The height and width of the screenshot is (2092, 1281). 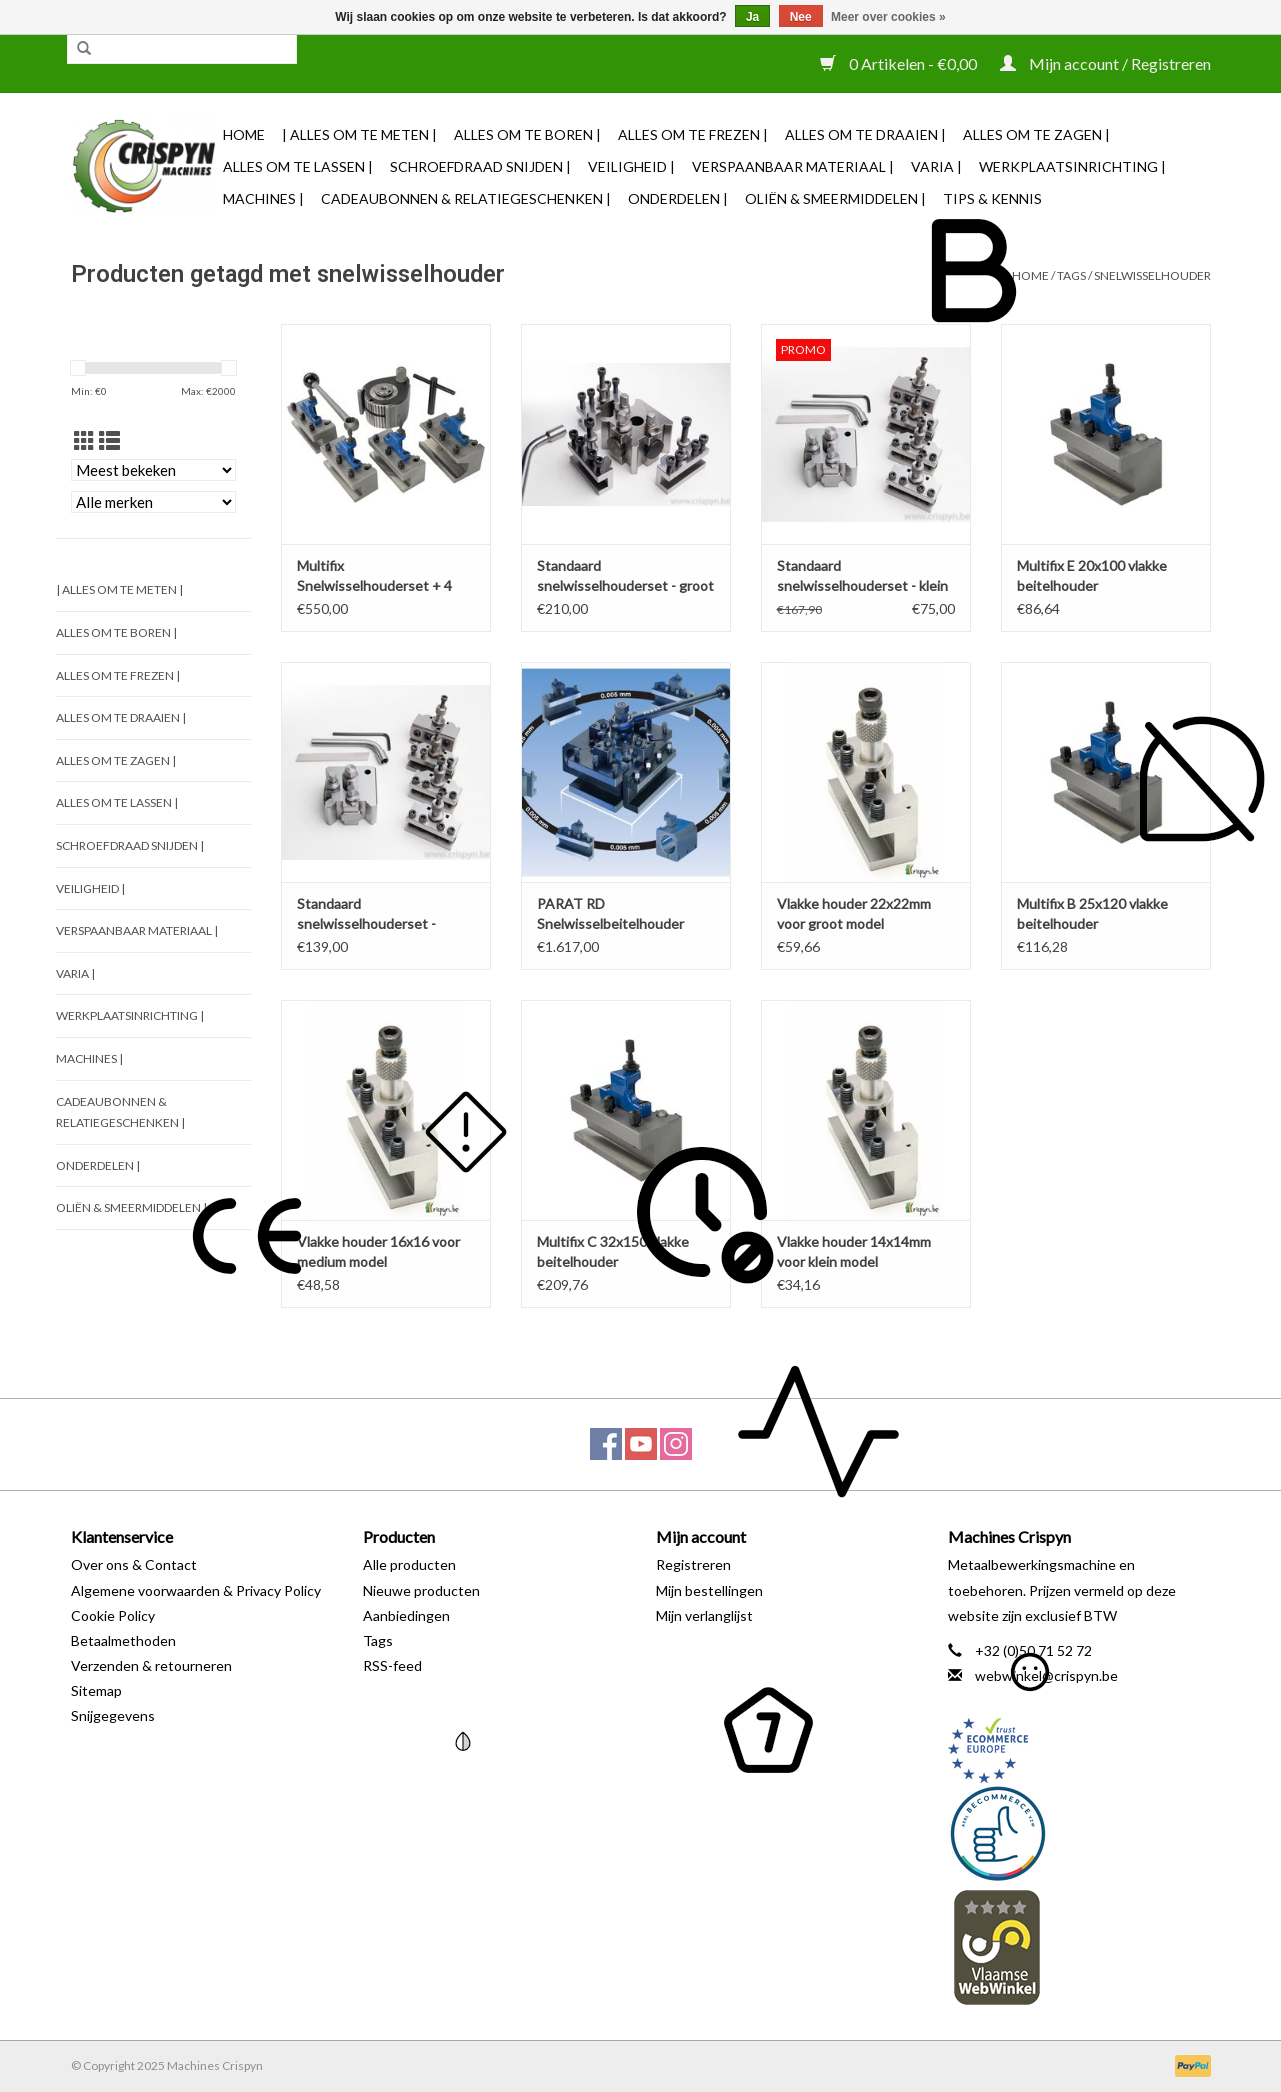 What do you see at coordinates (247, 1236) in the screenshot?
I see `indicates CE marking / European conformity certification` at bounding box center [247, 1236].